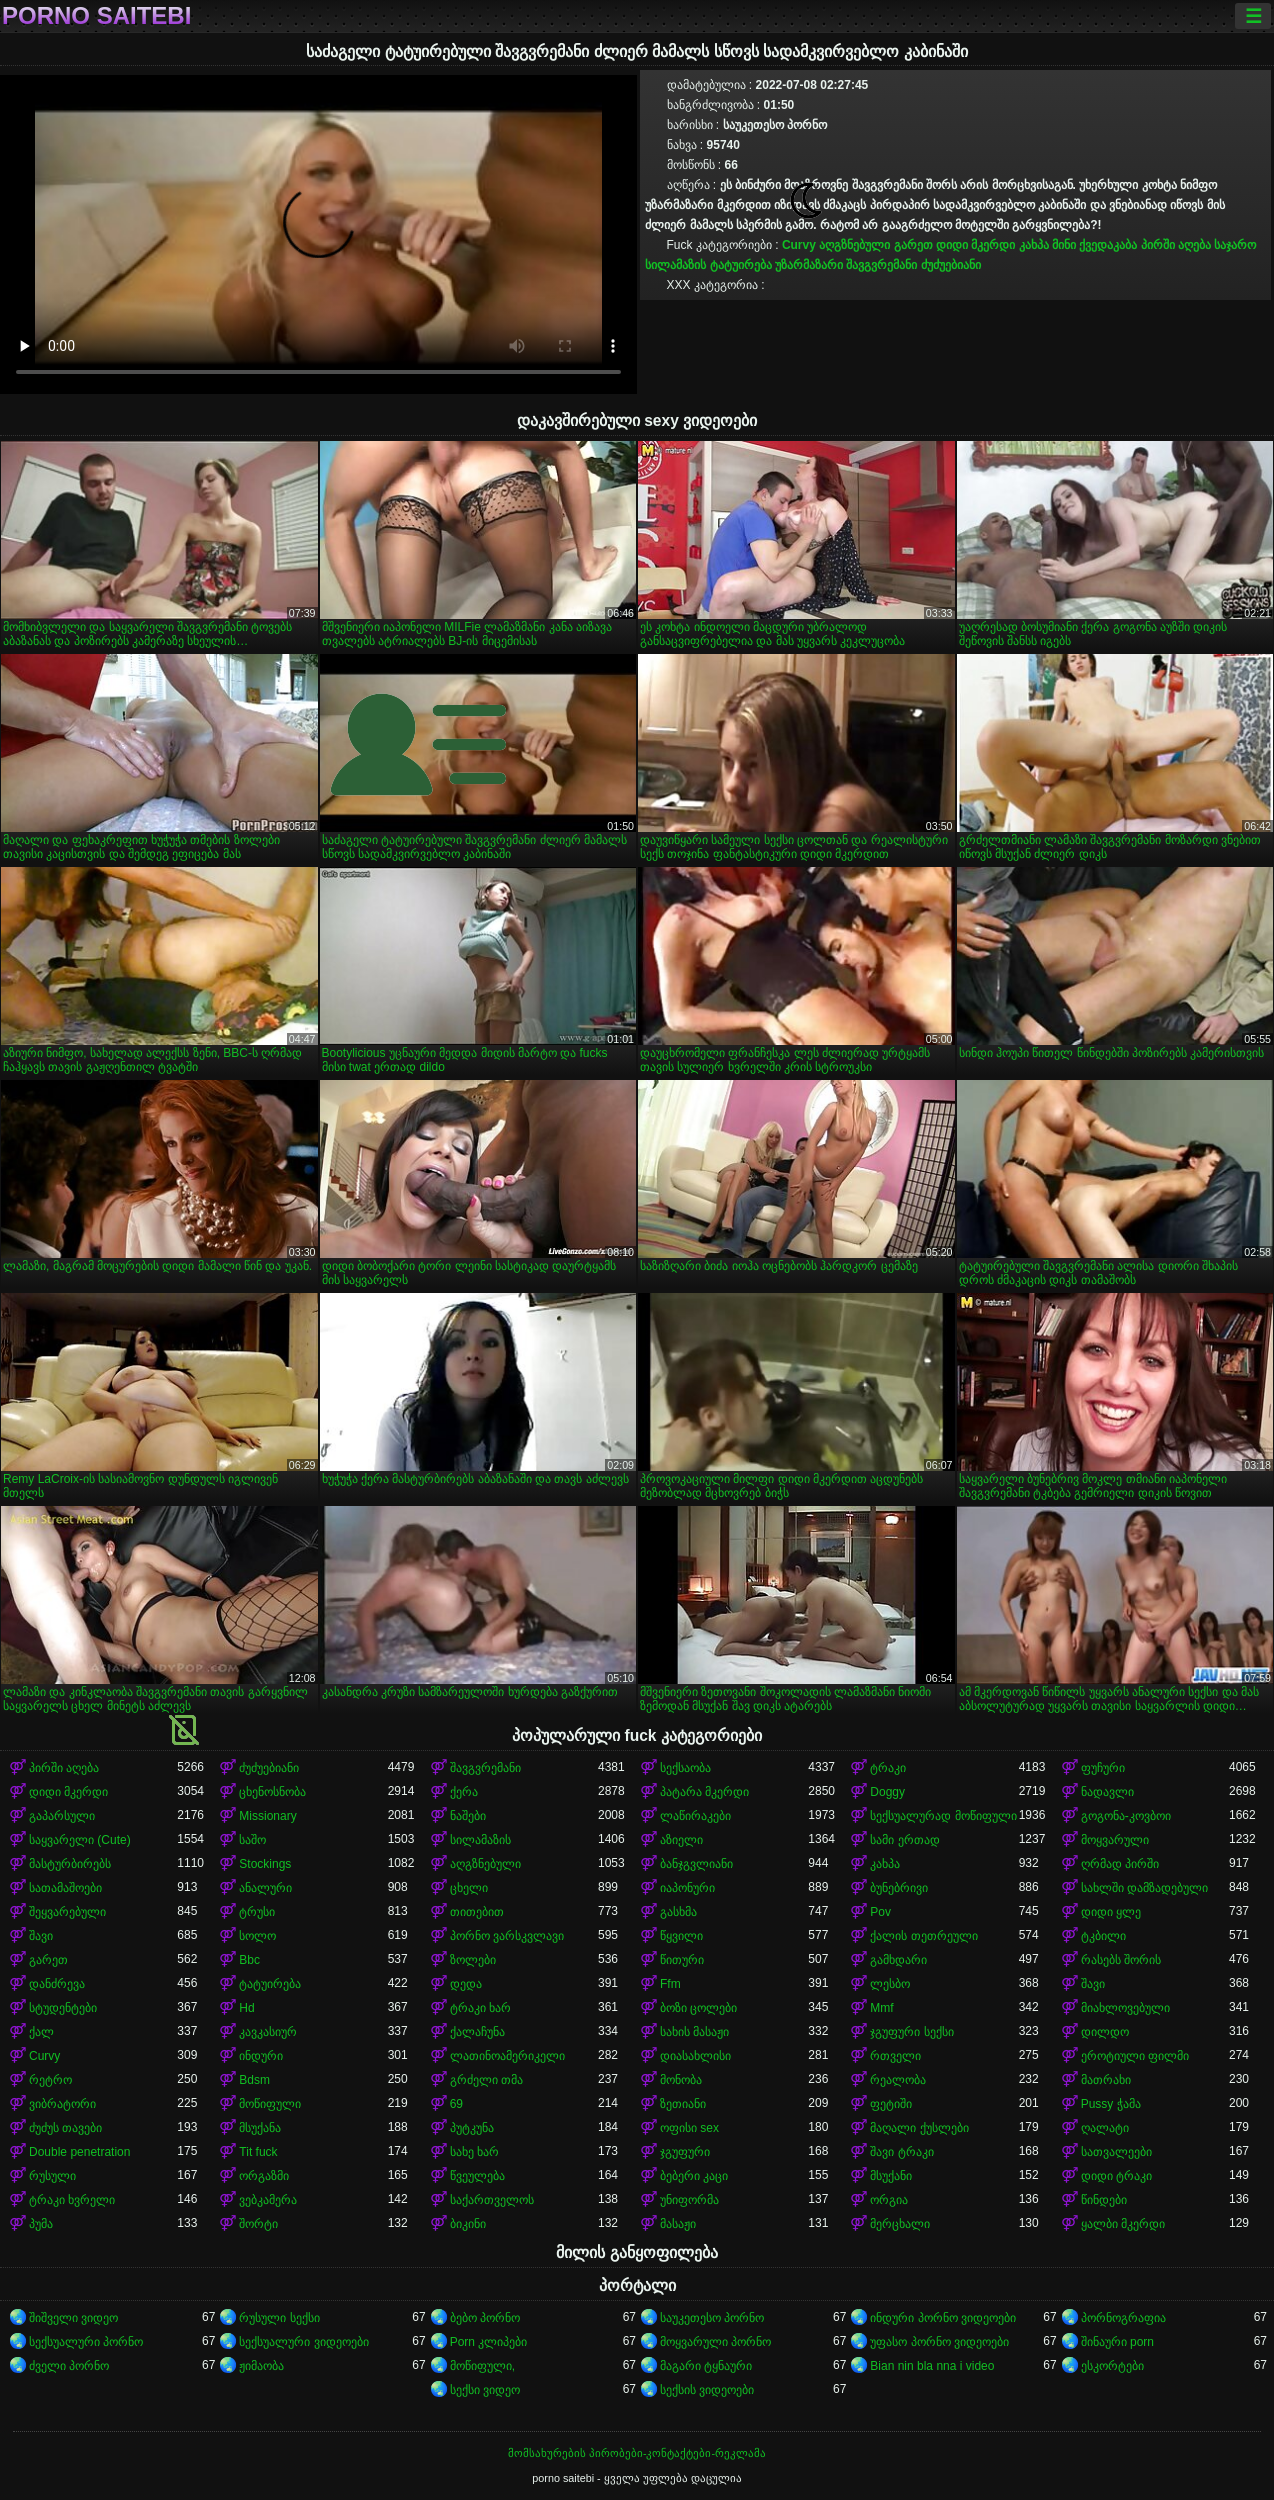 This screenshot has width=1274, height=2500. Describe the element at coordinates (184, 1730) in the screenshot. I see `mute external speaker` at that location.